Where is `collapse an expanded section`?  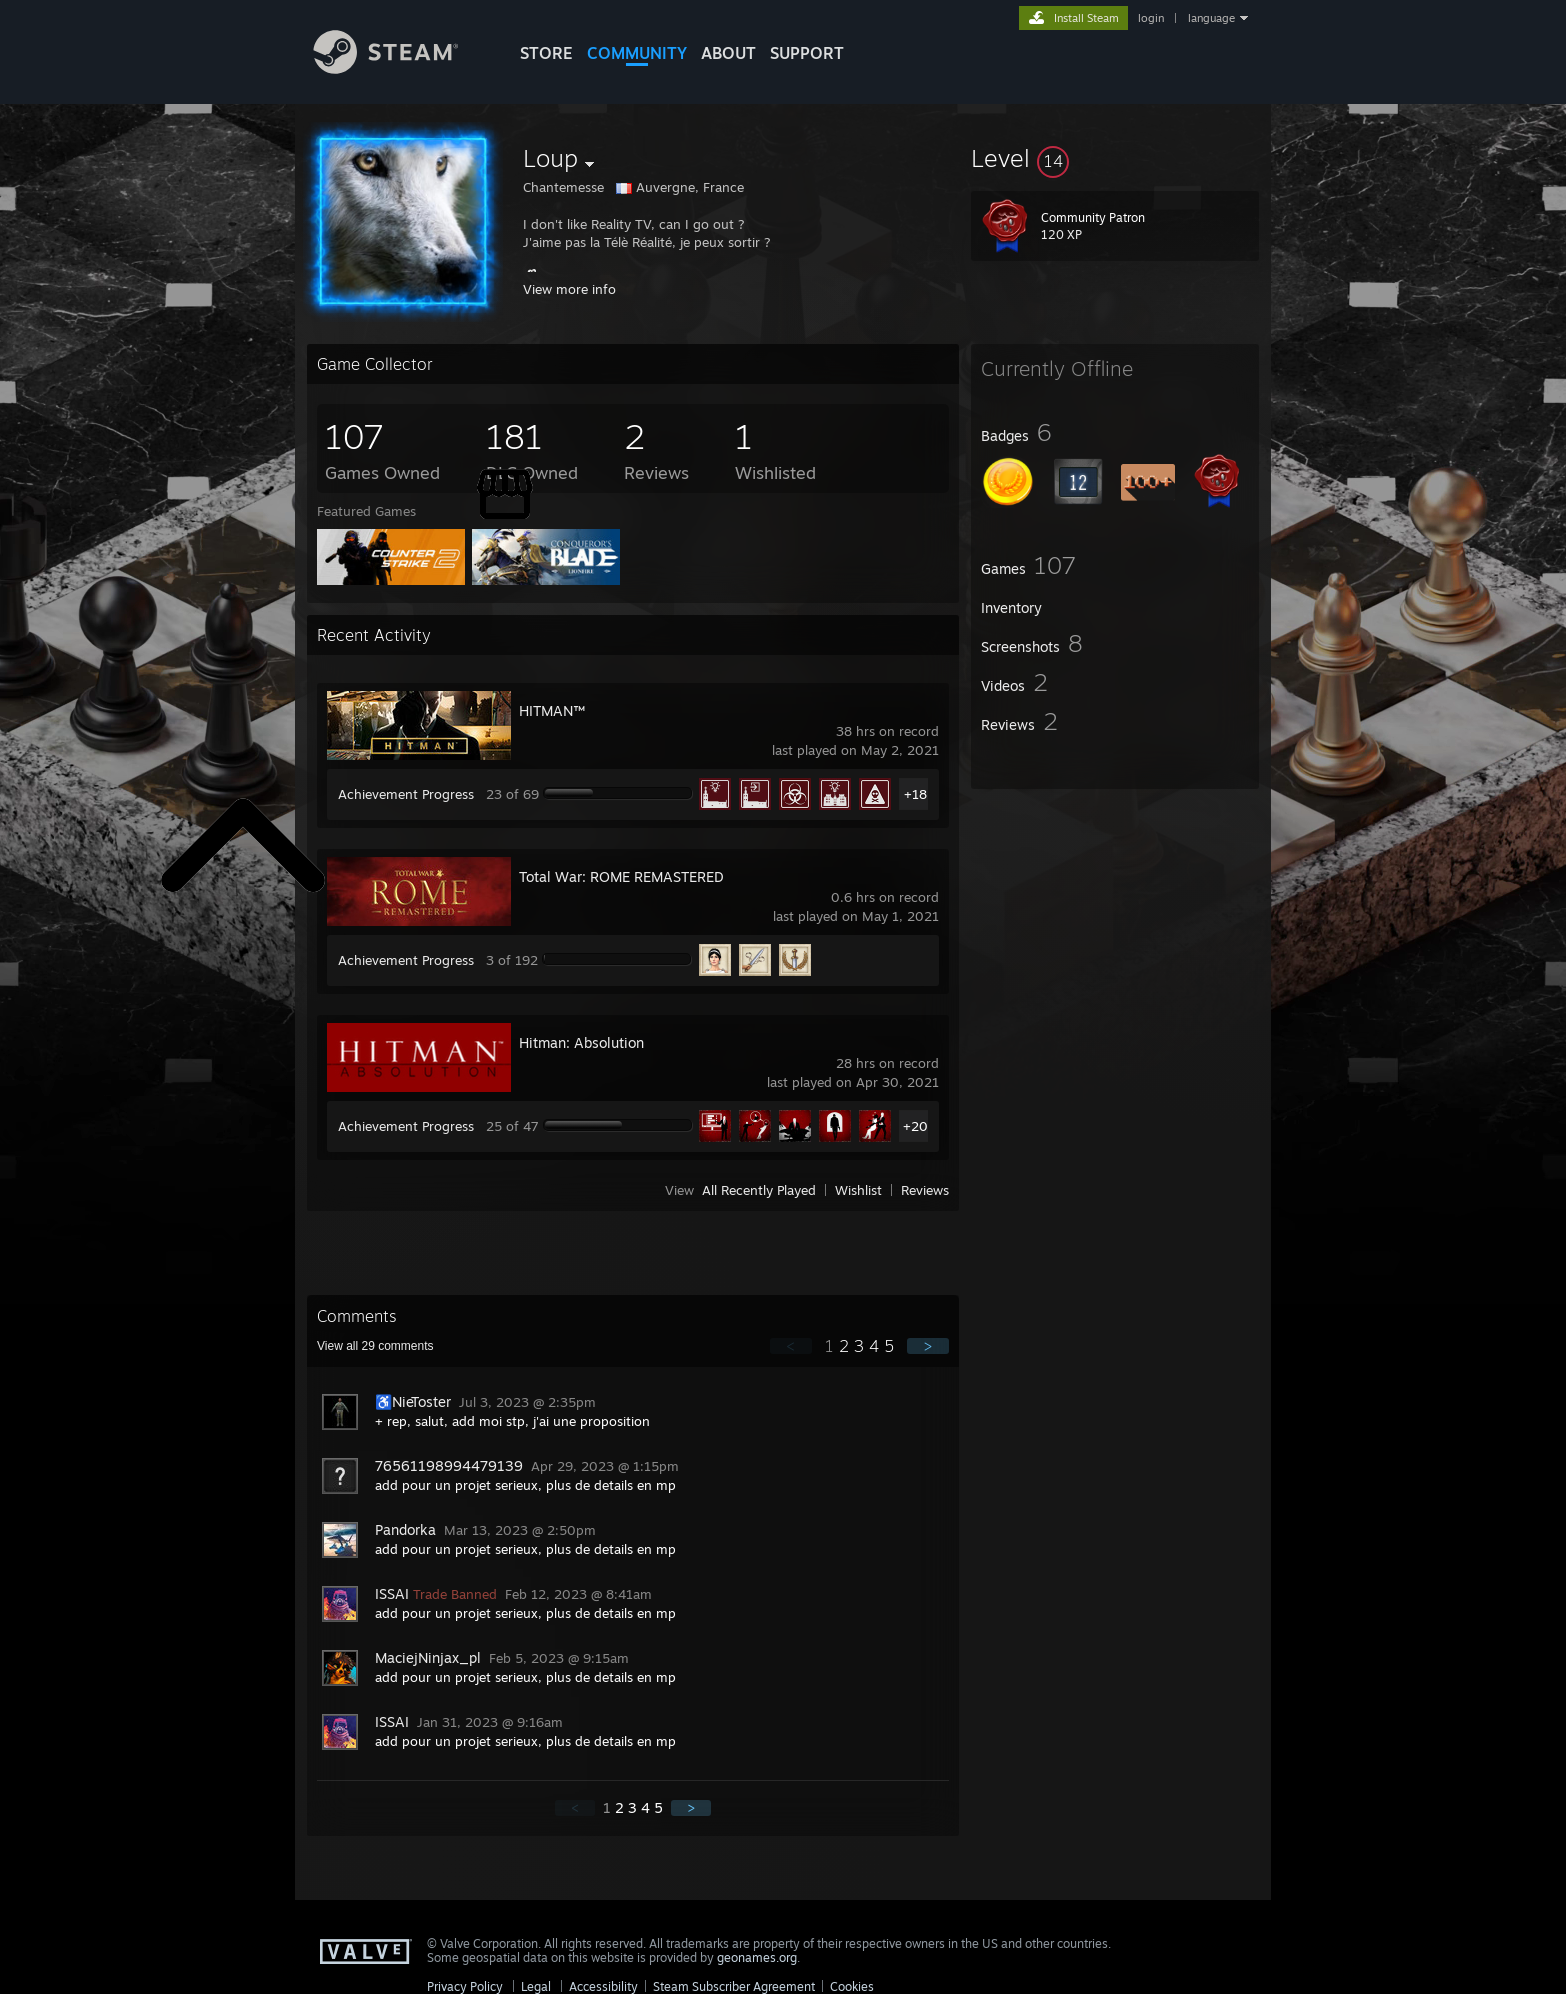
collapse an expanded section is located at coordinates (243, 857).